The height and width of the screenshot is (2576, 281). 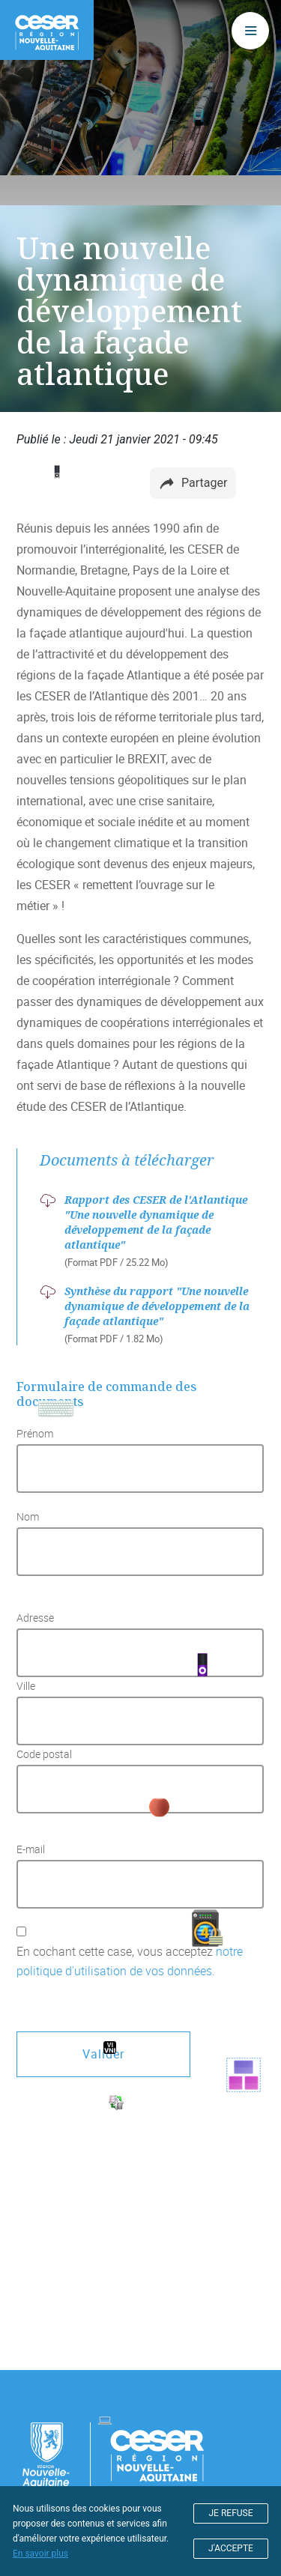 I want to click on iPod nano device in purple, so click(x=202, y=1665).